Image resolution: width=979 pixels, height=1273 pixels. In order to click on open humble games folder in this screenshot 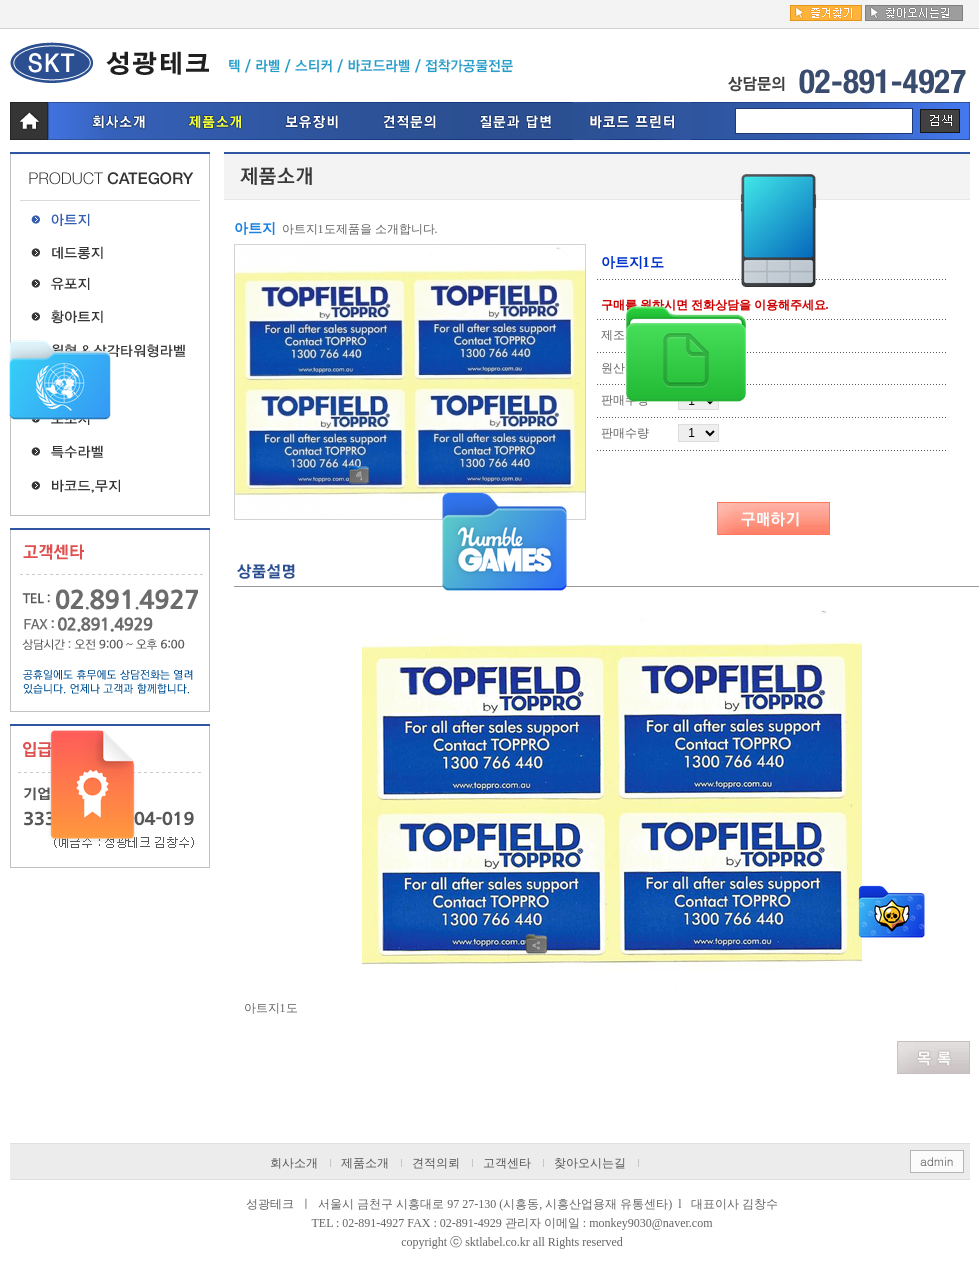, I will do `click(504, 545)`.